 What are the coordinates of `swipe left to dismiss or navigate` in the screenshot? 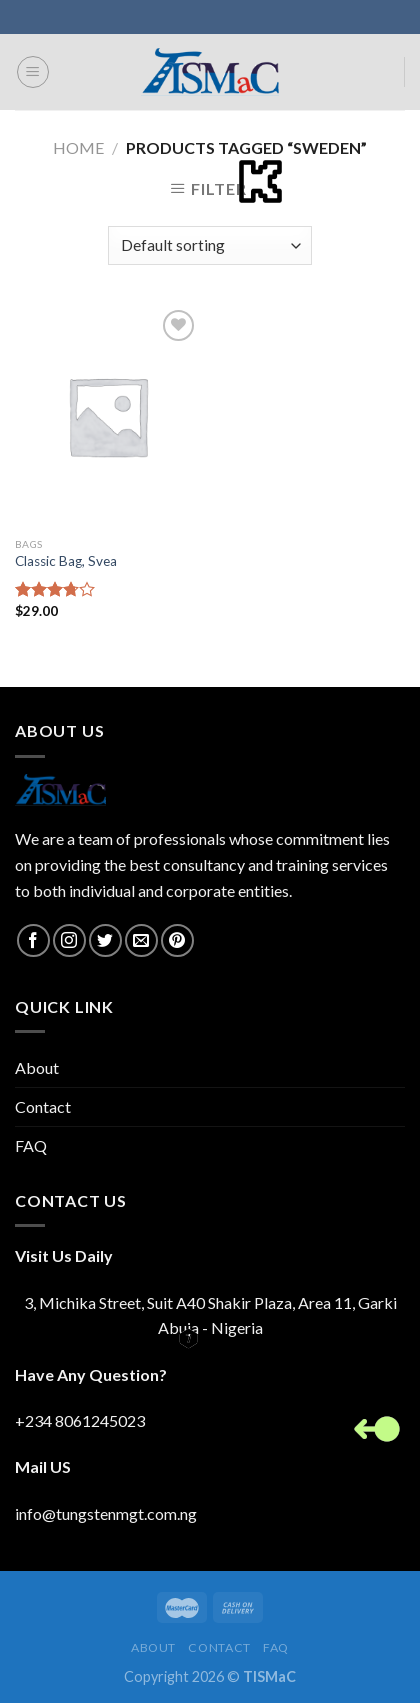 It's located at (377, 1429).